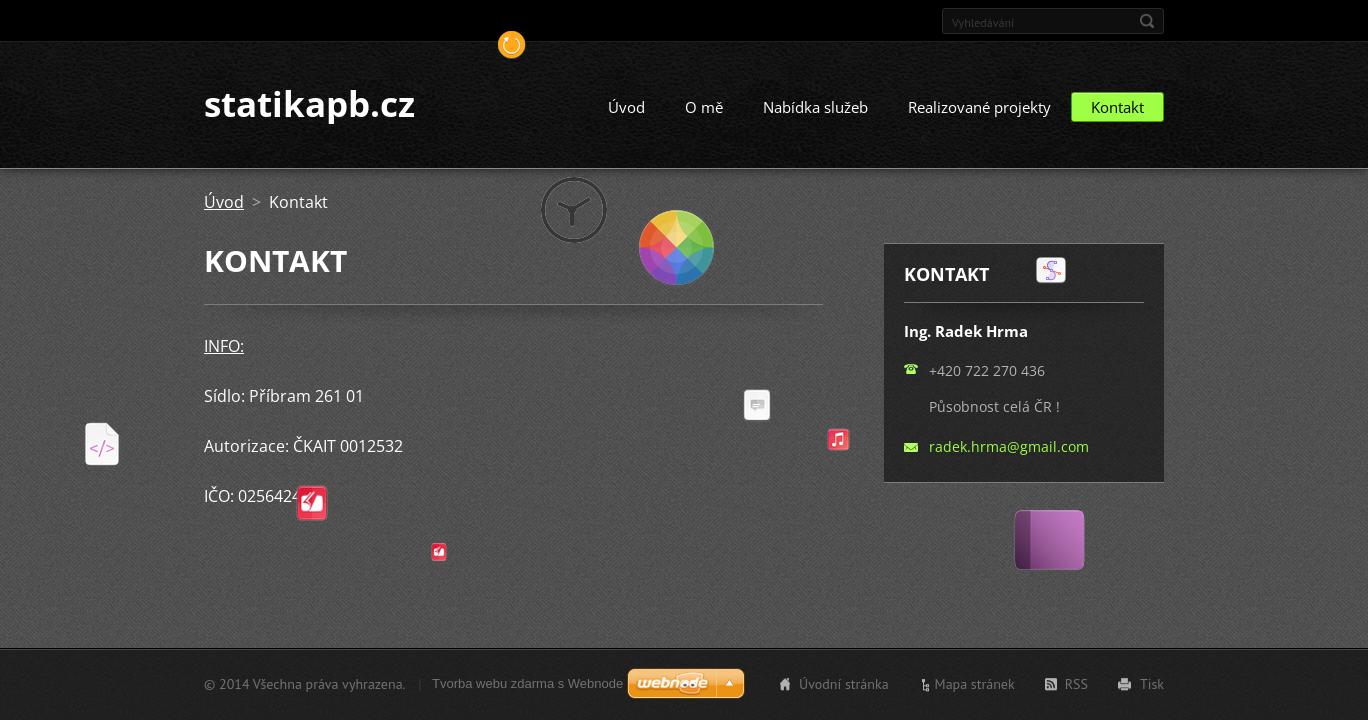 This screenshot has height=720, width=1368. Describe the element at coordinates (102, 444) in the screenshot. I see `an xml or markup language file` at that location.